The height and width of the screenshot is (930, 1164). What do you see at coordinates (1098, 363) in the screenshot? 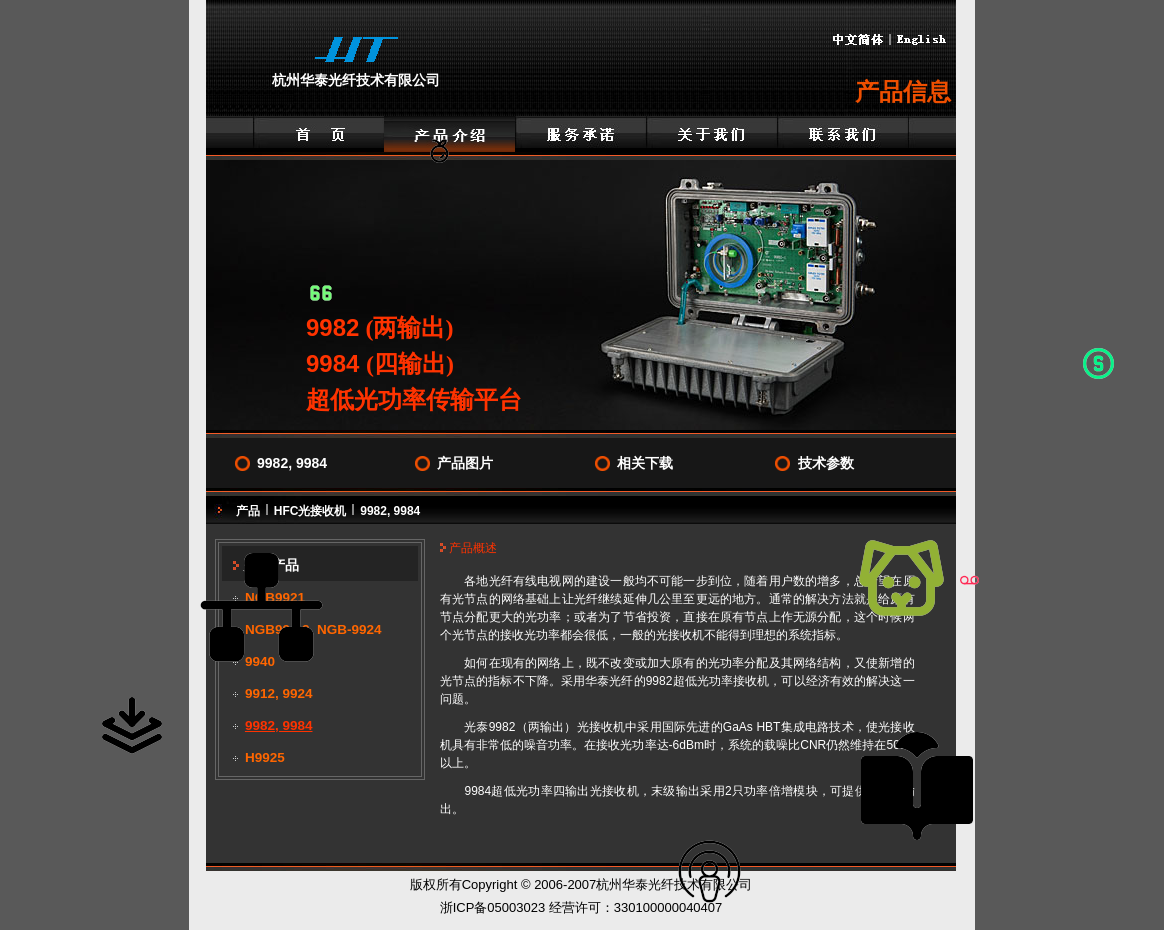
I see `indicates a word or item starting with "S"` at bounding box center [1098, 363].